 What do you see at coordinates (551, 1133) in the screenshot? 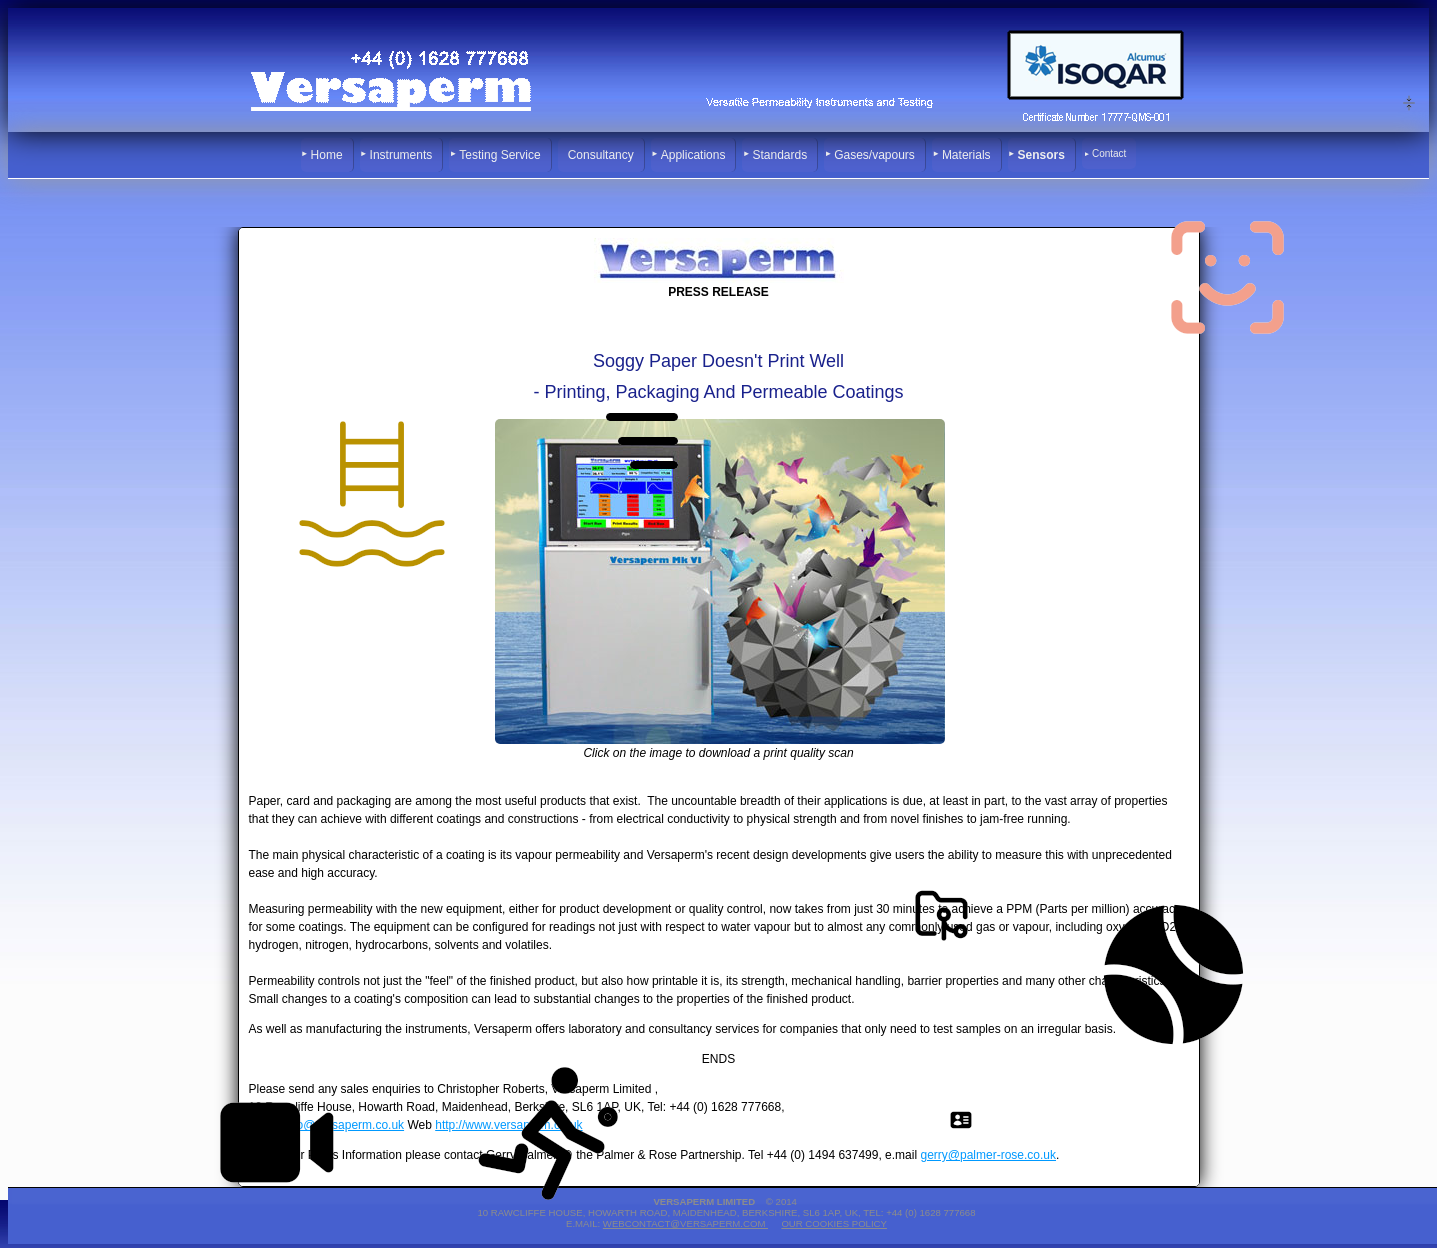
I see `access volleyball or beach sports activities` at bounding box center [551, 1133].